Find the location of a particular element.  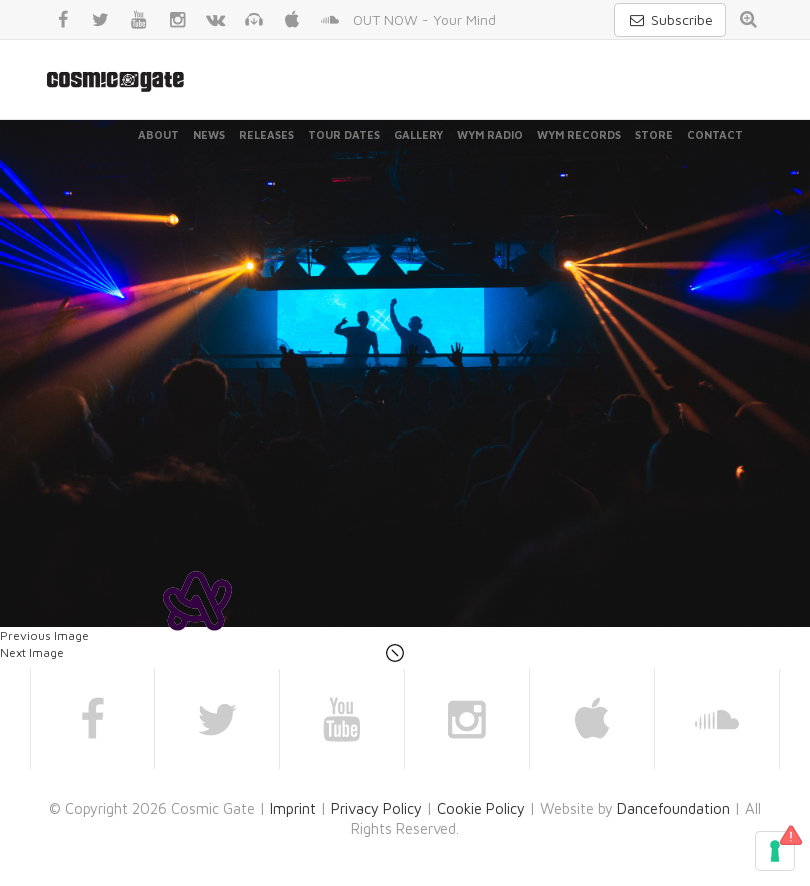

open the Arc browser is located at coordinates (197, 602).